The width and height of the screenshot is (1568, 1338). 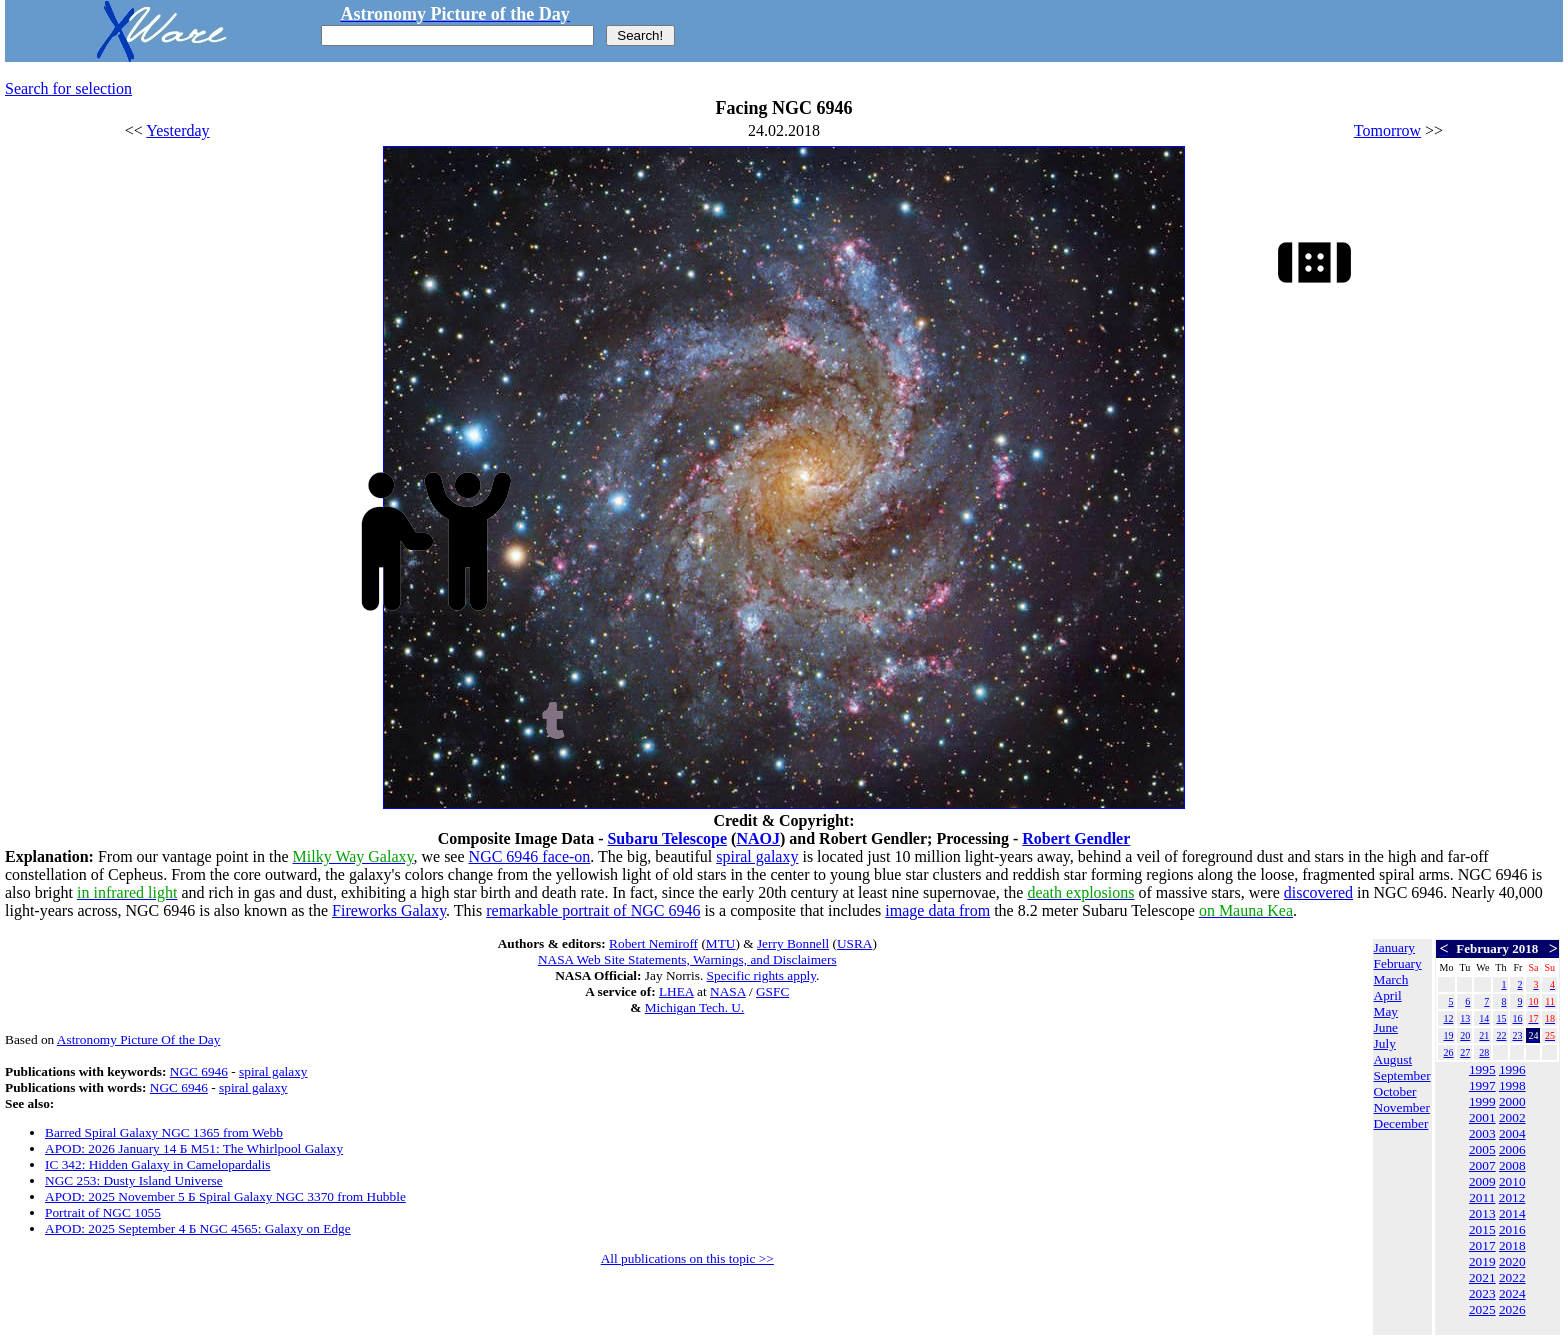 What do you see at coordinates (553, 720) in the screenshot?
I see `open tumblr app` at bounding box center [553, 720].